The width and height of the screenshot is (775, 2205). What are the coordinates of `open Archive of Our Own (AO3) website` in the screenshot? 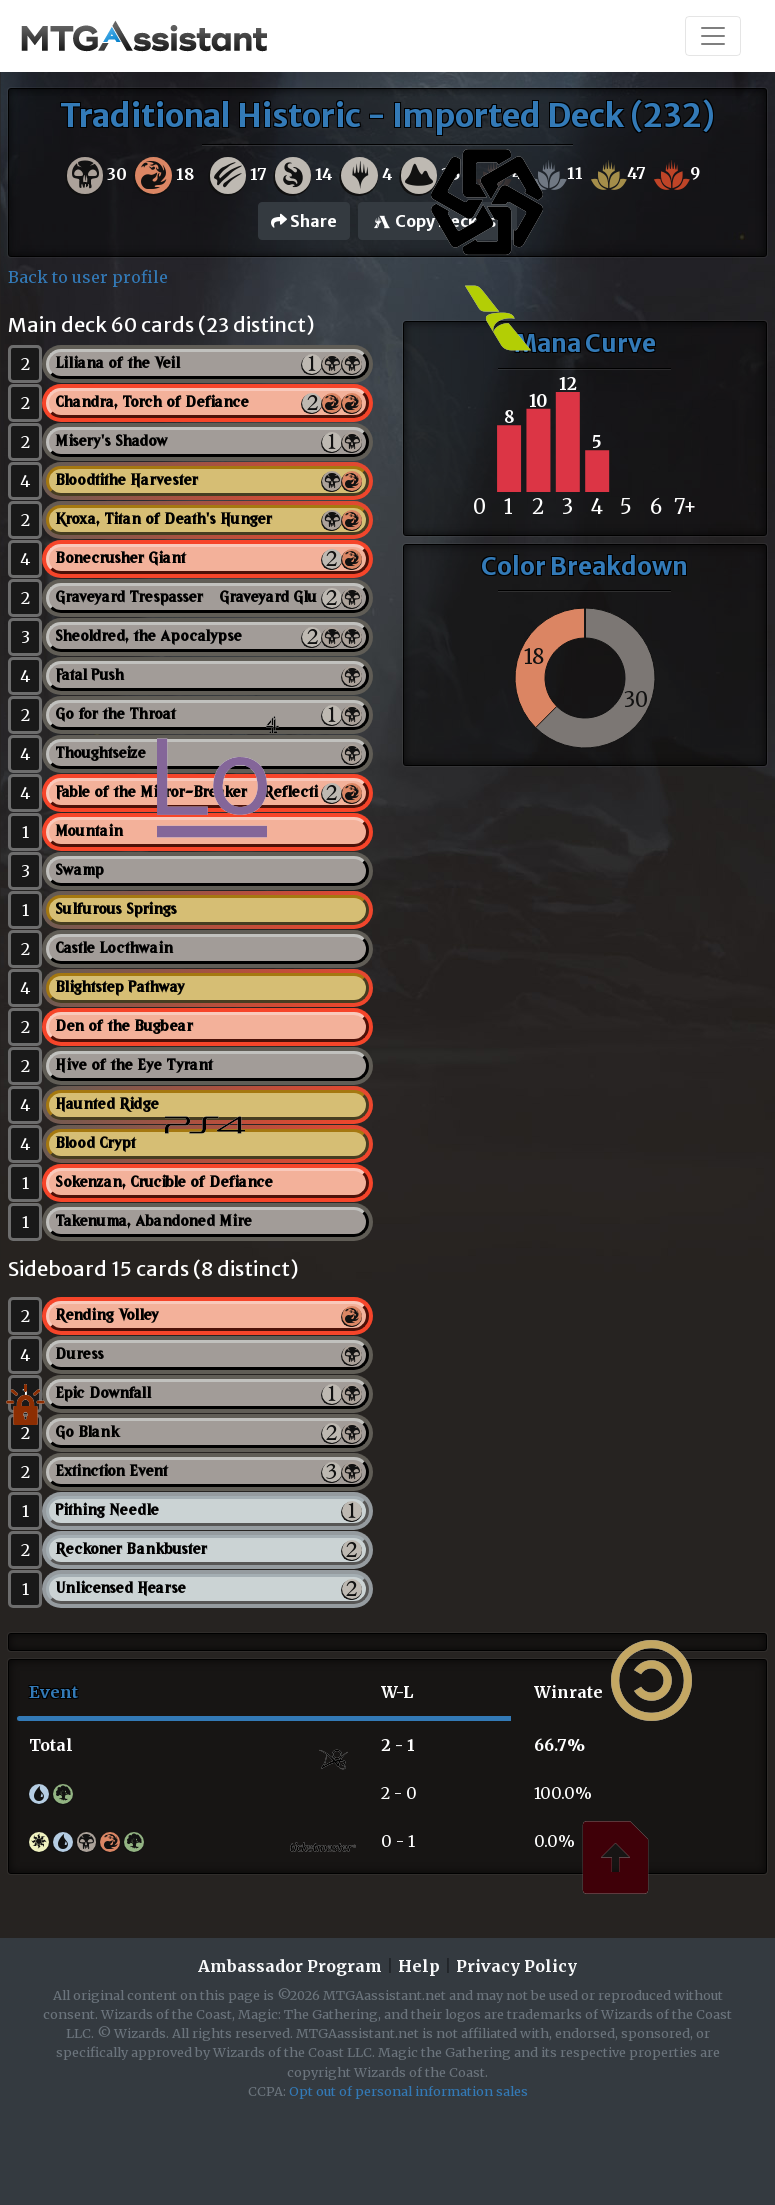 It's located at (333, 1759).